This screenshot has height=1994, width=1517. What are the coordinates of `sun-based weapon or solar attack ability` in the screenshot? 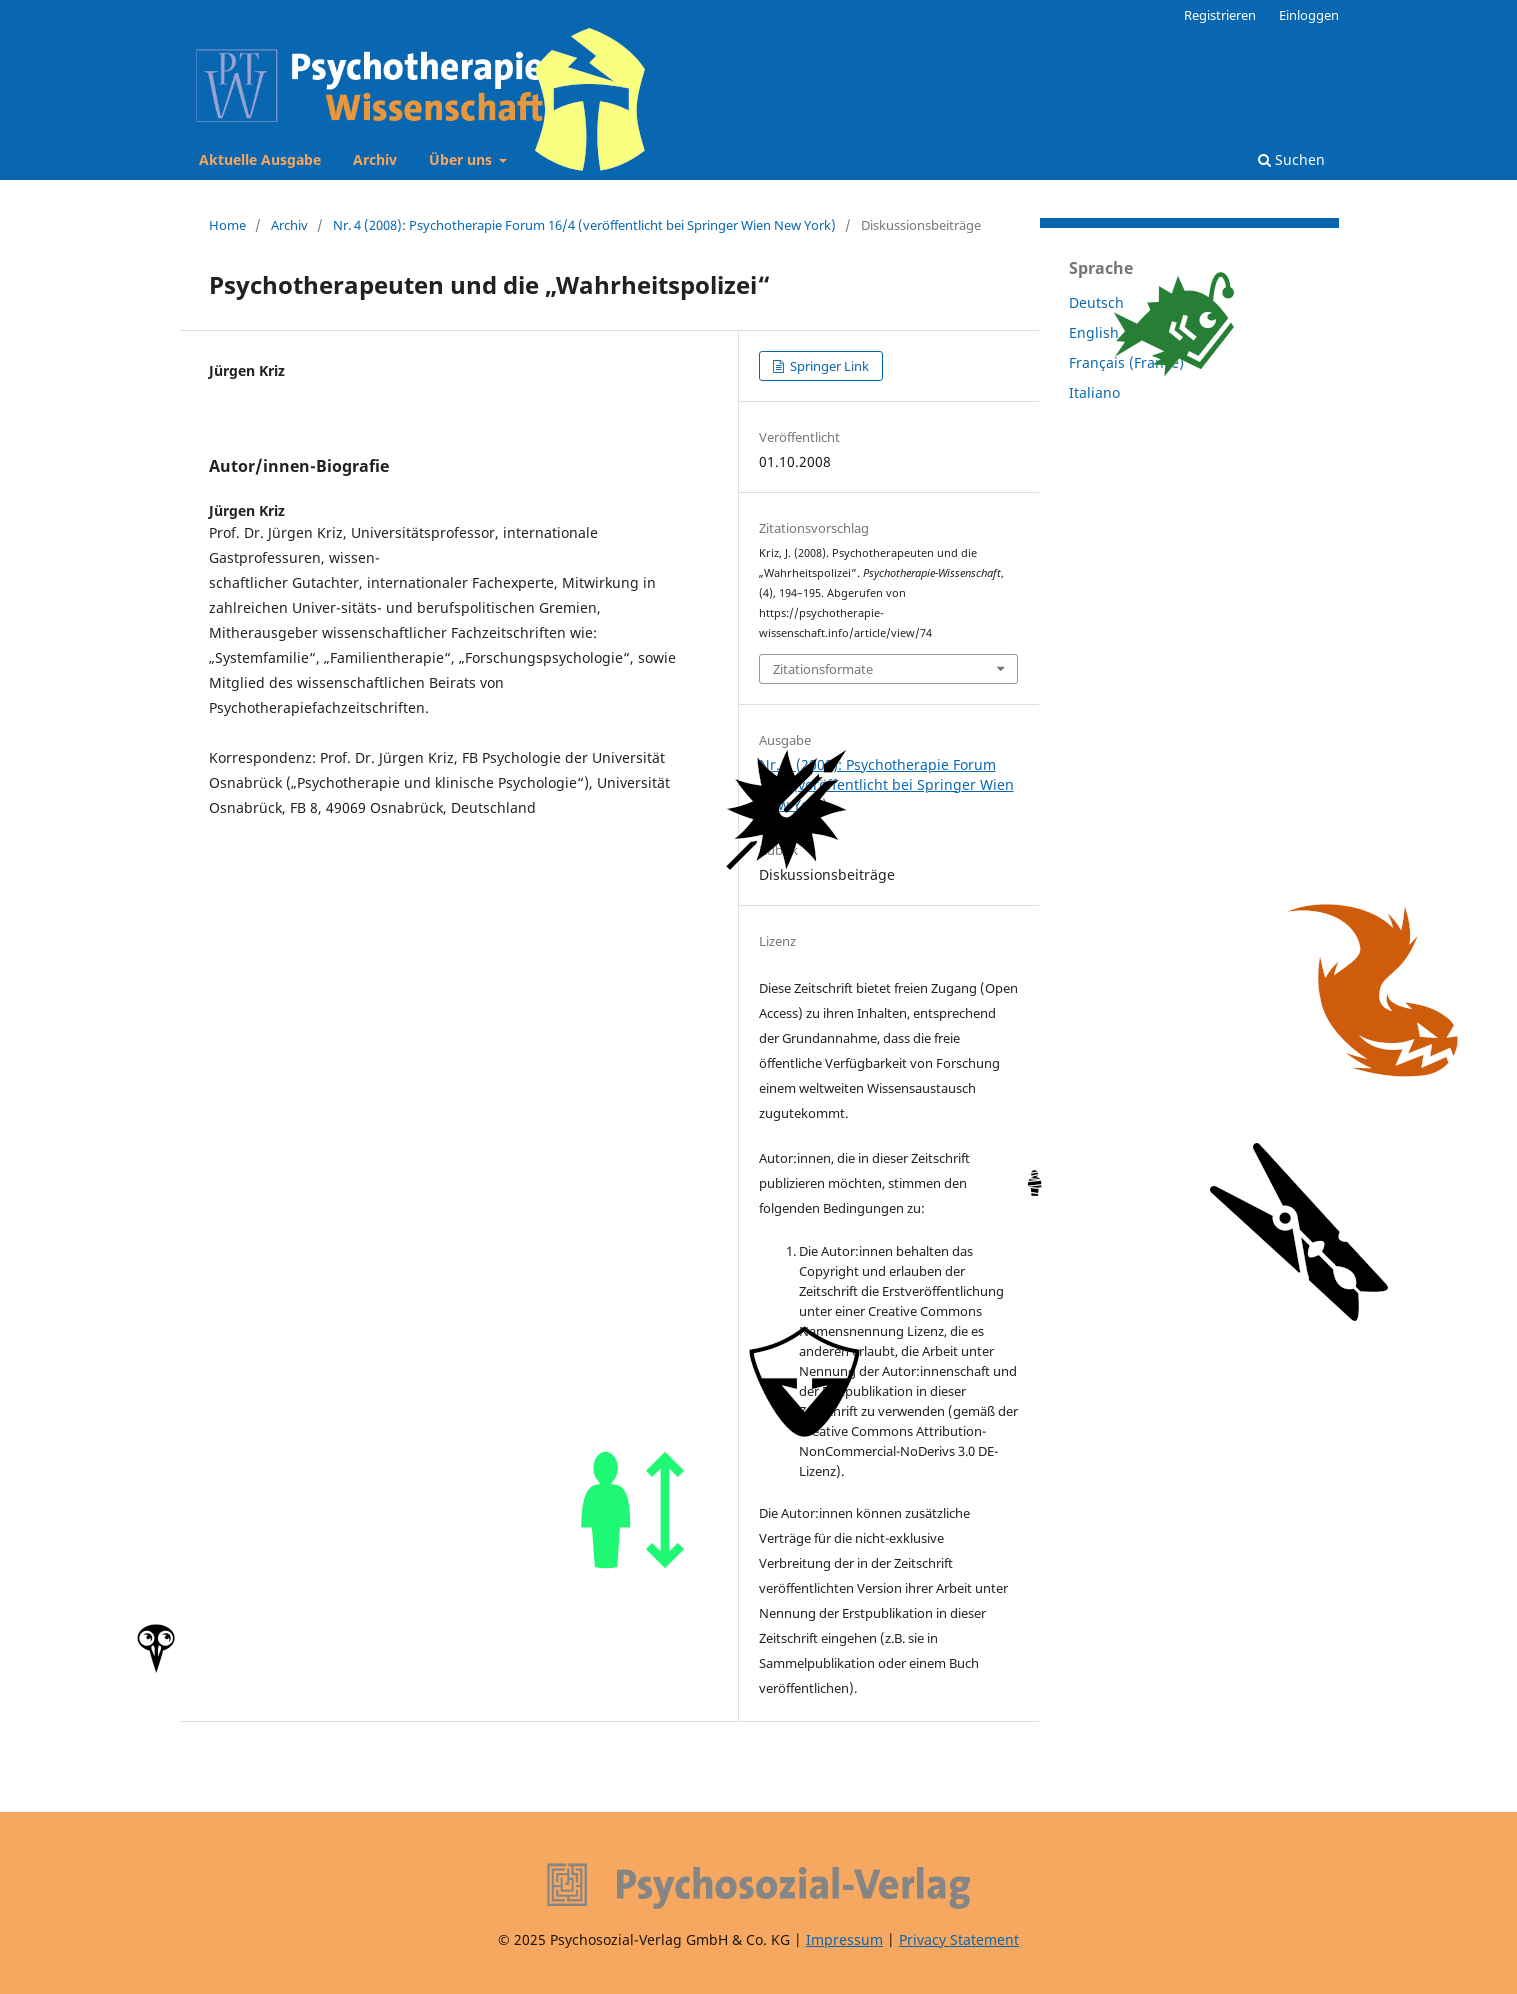 It's located at (786, 809).